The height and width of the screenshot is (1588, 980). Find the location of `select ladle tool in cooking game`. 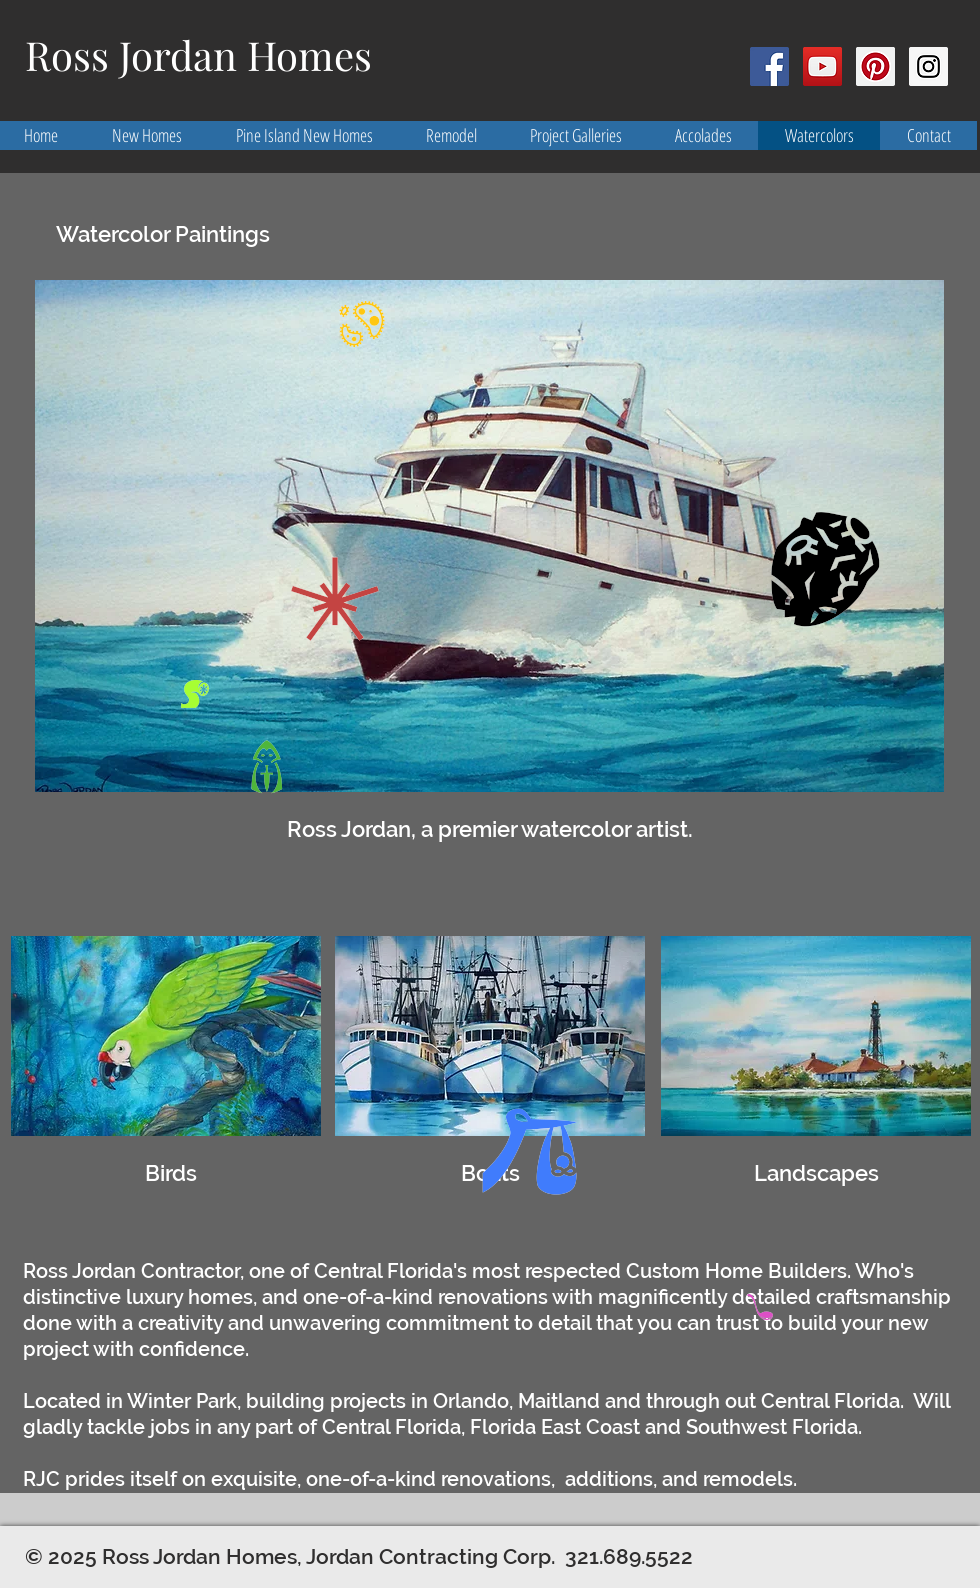

select ladle tool in cooking game is located at coordinates (760, 1307).